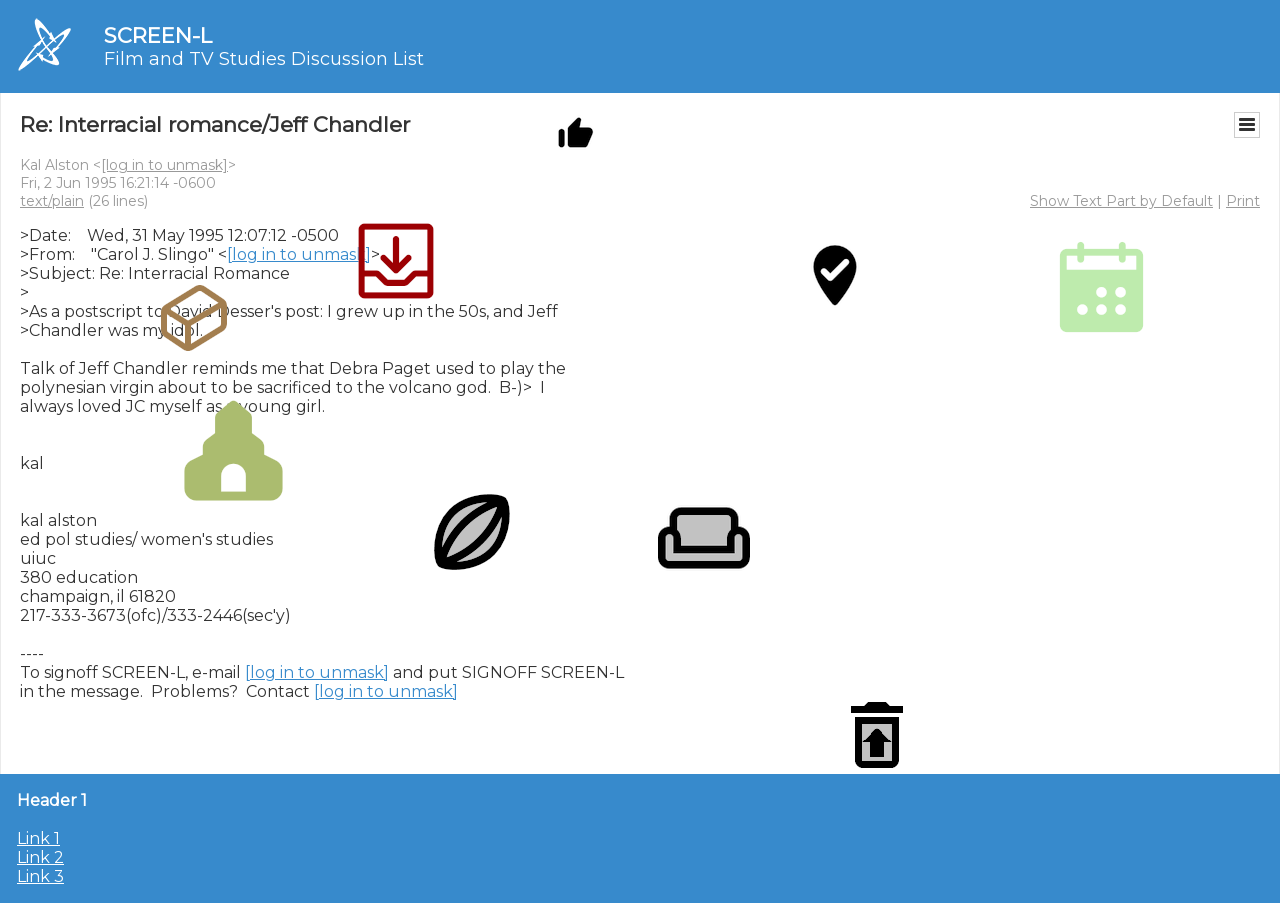  What do you see at coordinates (472, 532) in the screenshot?
I see `access rugby sports content or scores` at bounding box center [472, 532].